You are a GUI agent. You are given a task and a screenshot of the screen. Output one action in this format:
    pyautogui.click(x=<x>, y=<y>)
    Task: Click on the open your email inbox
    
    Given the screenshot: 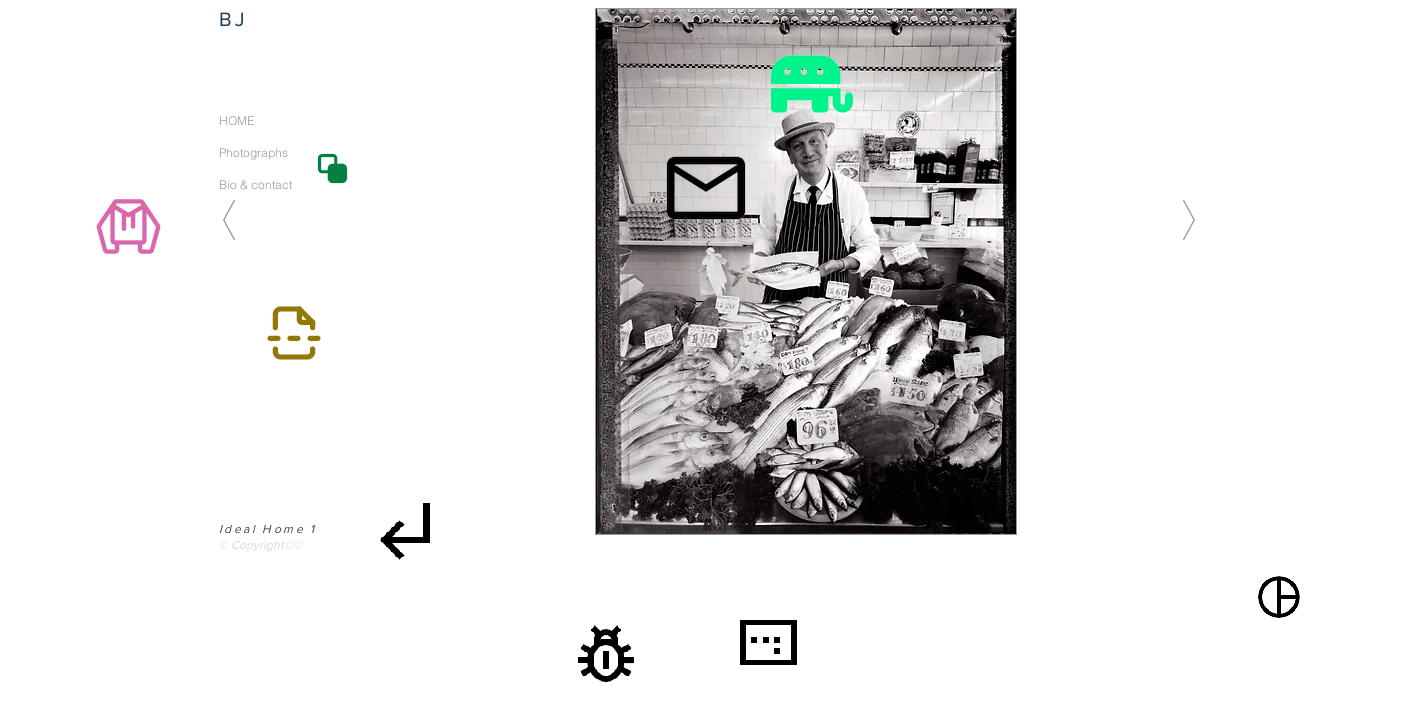 What is the action you would take?
    pyautogui.click(x=706, y=188)
    